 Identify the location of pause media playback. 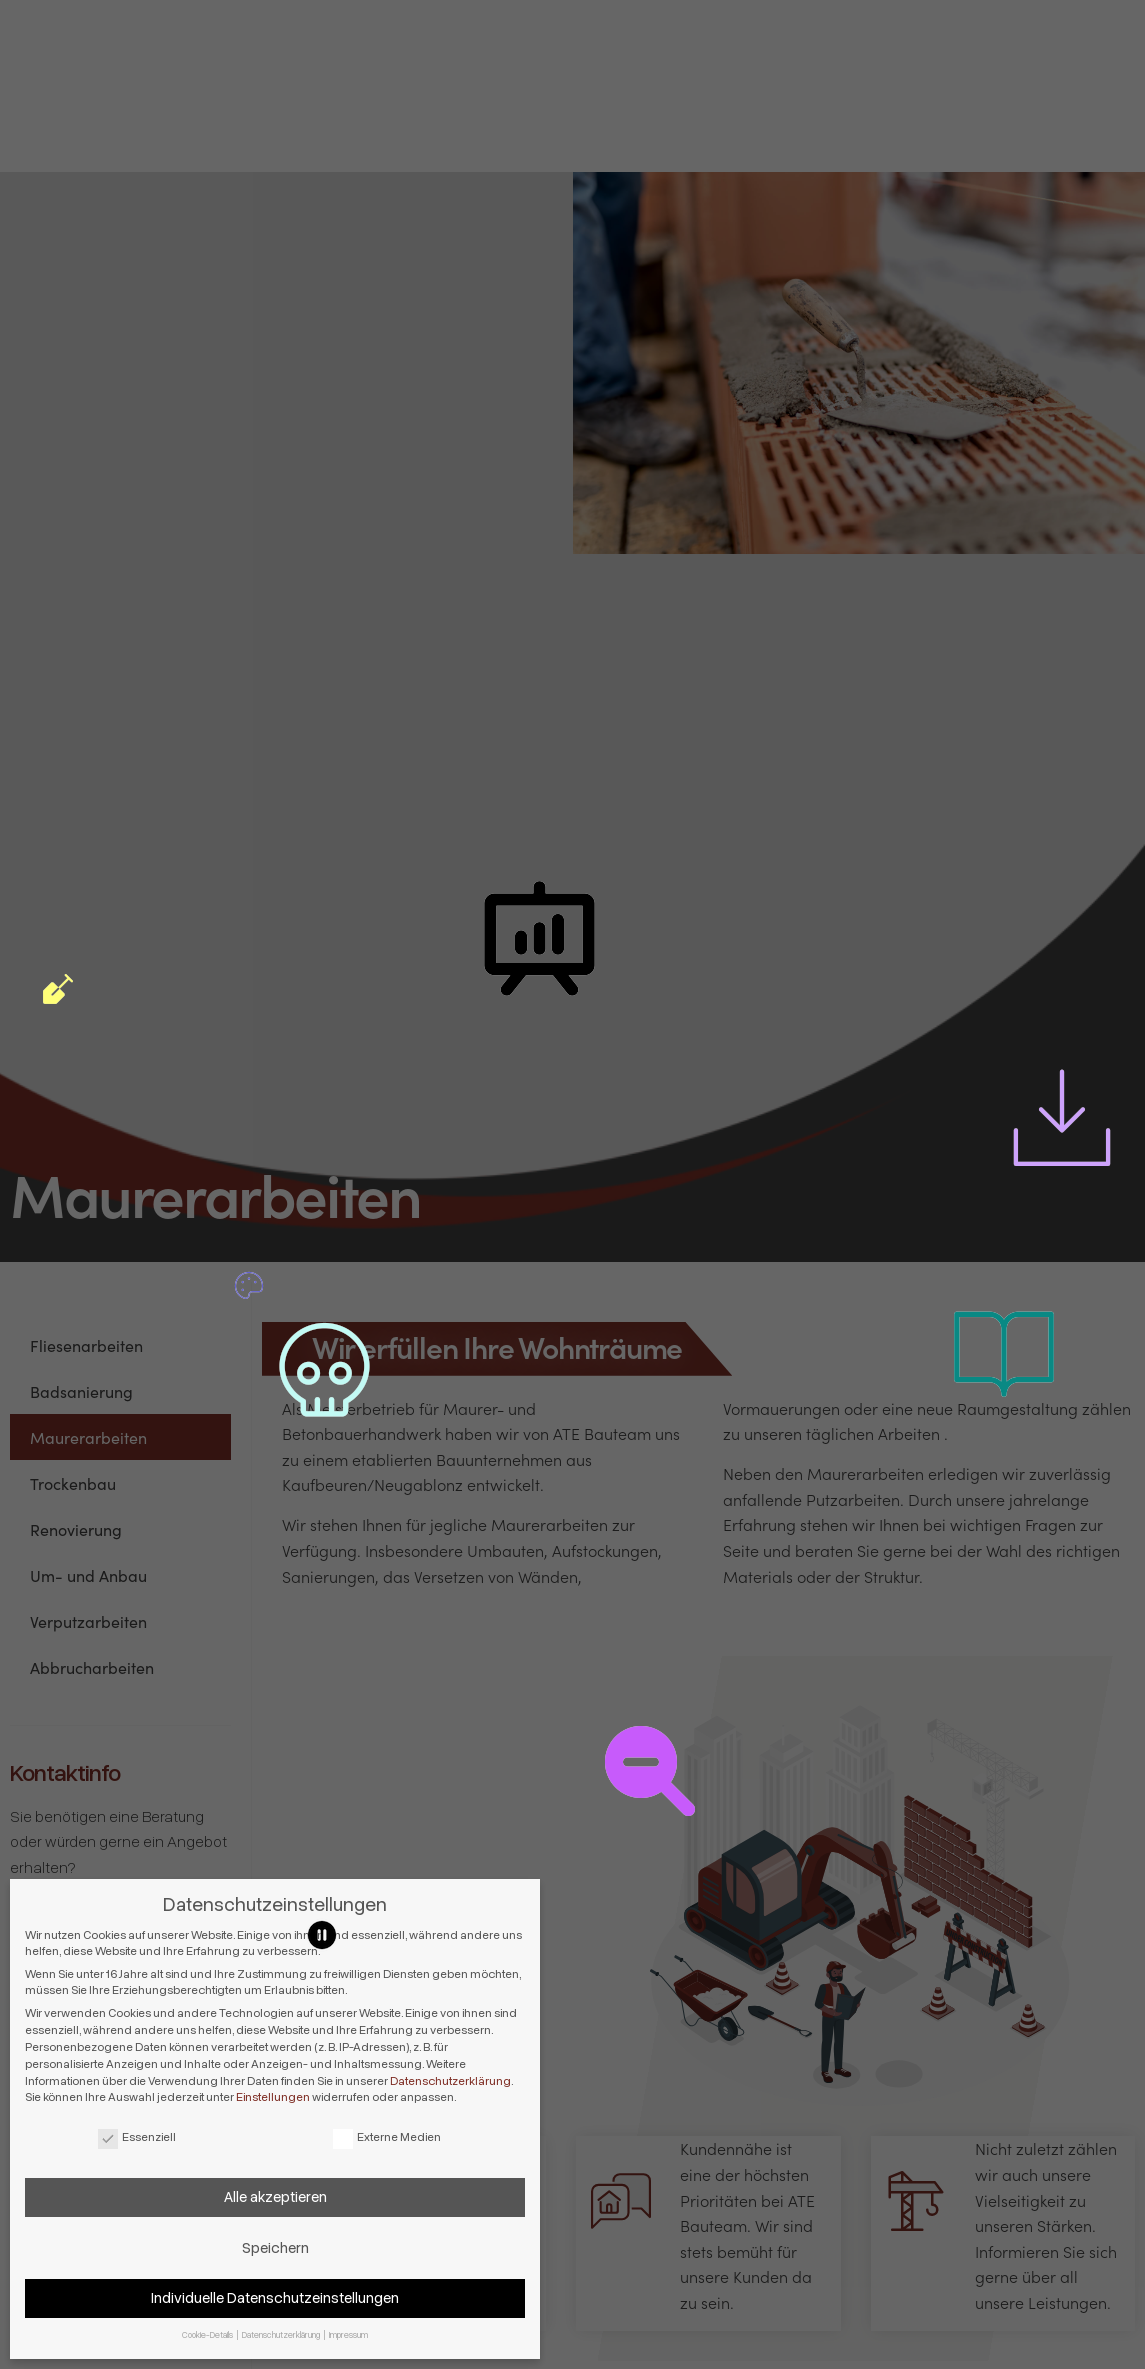
(322, 1935).